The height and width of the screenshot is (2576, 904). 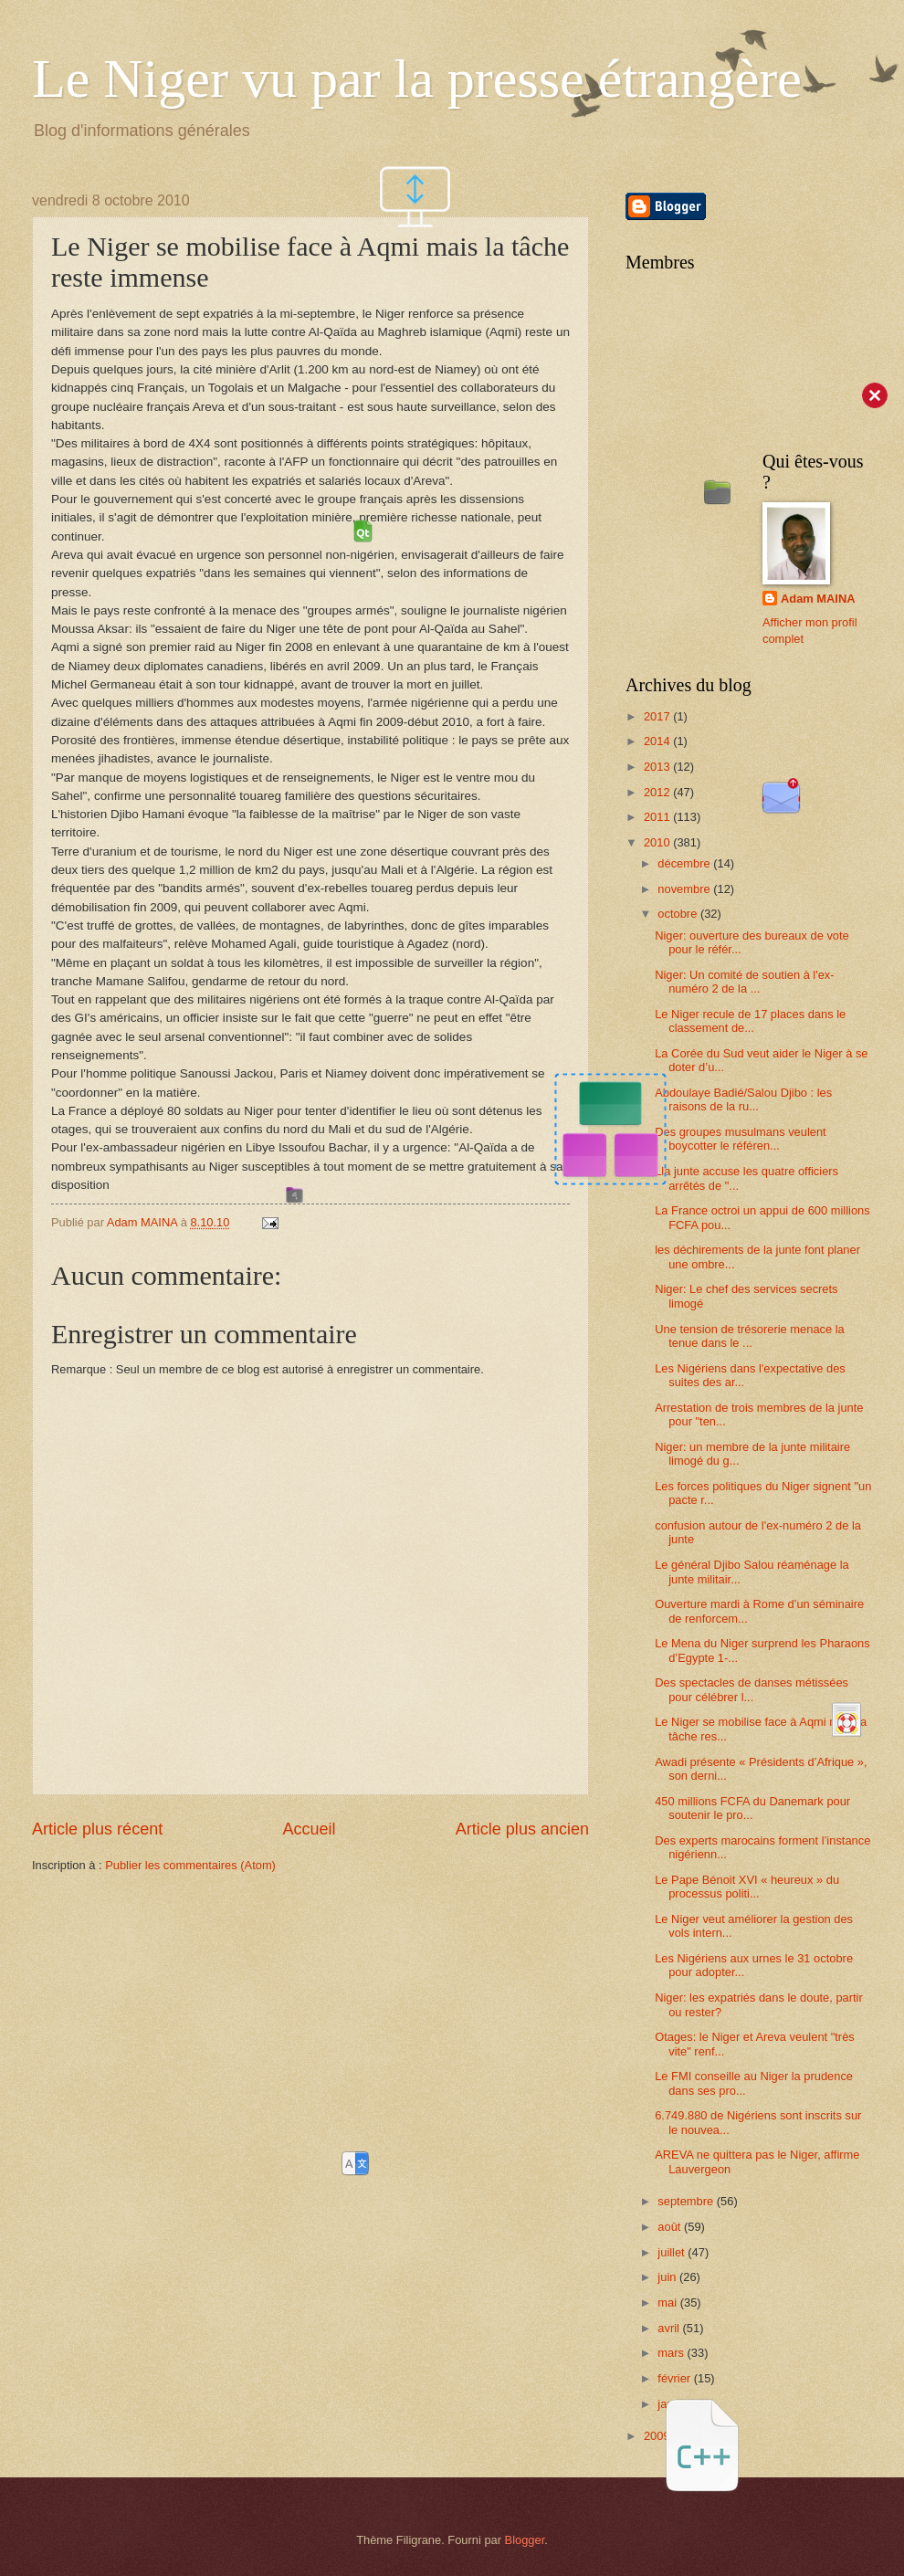 What do you see at coordinates (875, 395) in the screenshot?
I see `stop or cancel the current action` at bounding box center [875, 395].